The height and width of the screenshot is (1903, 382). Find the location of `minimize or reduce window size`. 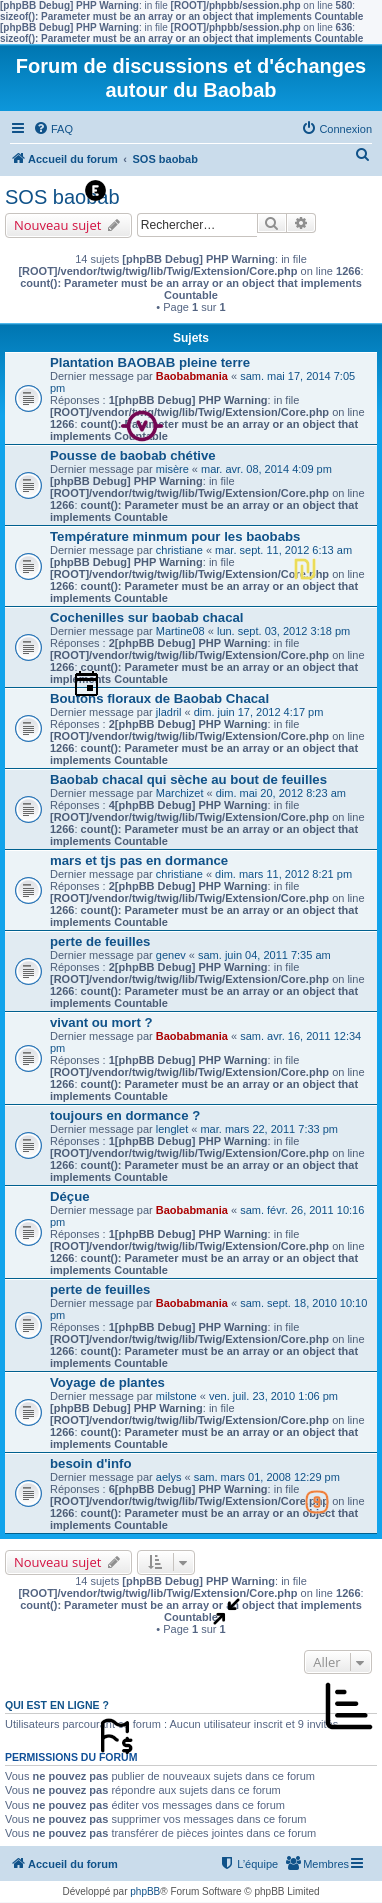

minimize or reduce window size is located at coordinates (226, 1611).